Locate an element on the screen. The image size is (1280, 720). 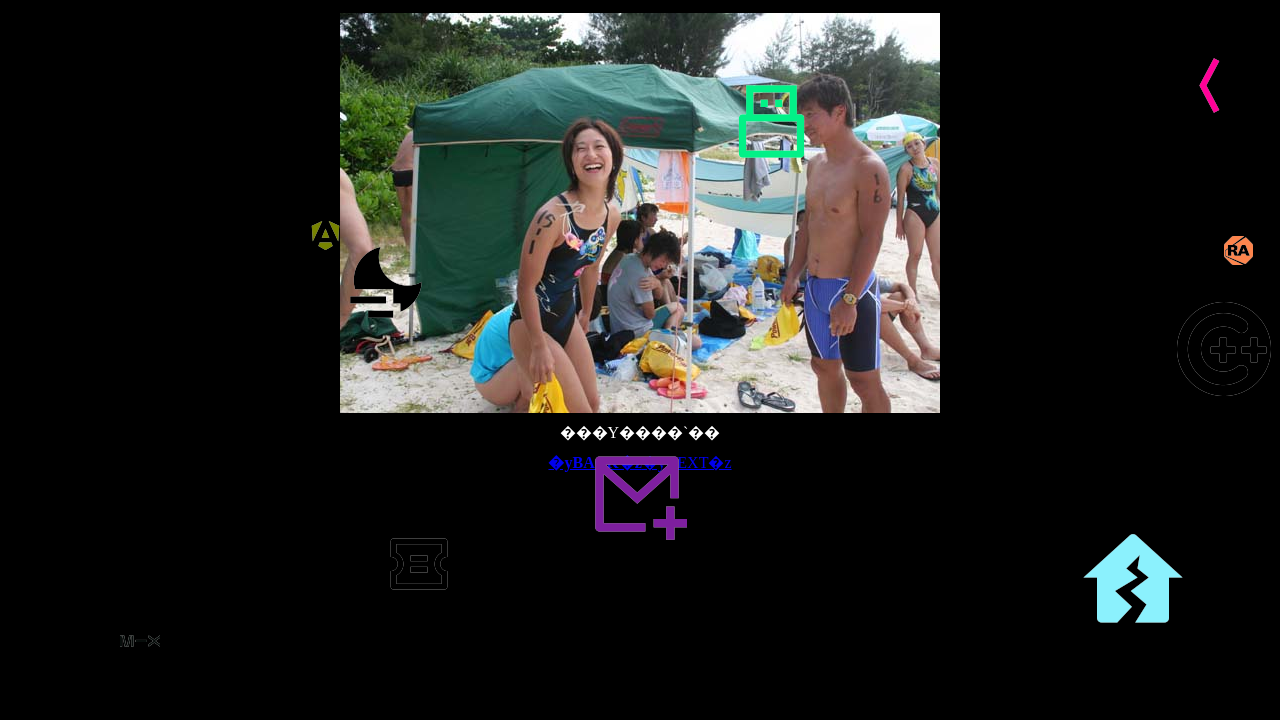
go back to the previous screen is located at coordinates (1210, 85).